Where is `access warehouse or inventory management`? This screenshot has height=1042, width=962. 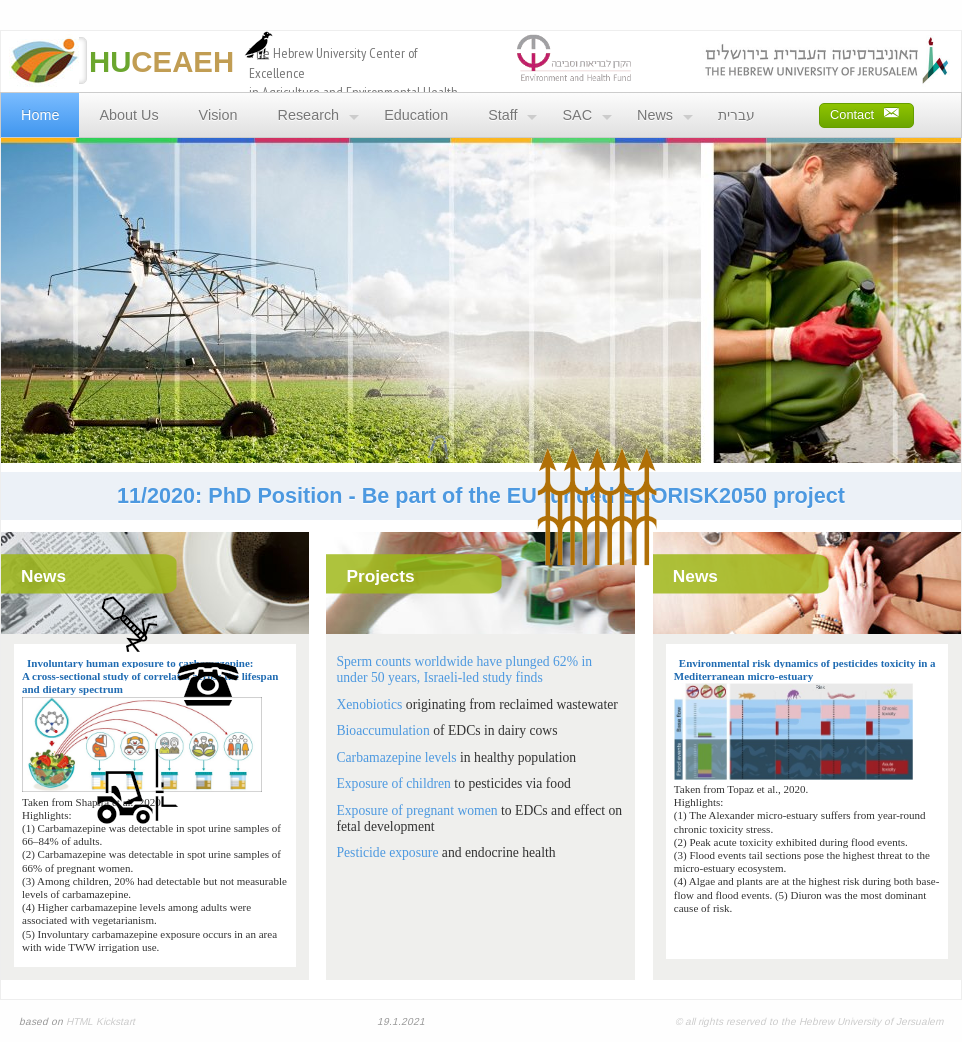
access warehouse or inventory management is located at coordinates (137, 783).